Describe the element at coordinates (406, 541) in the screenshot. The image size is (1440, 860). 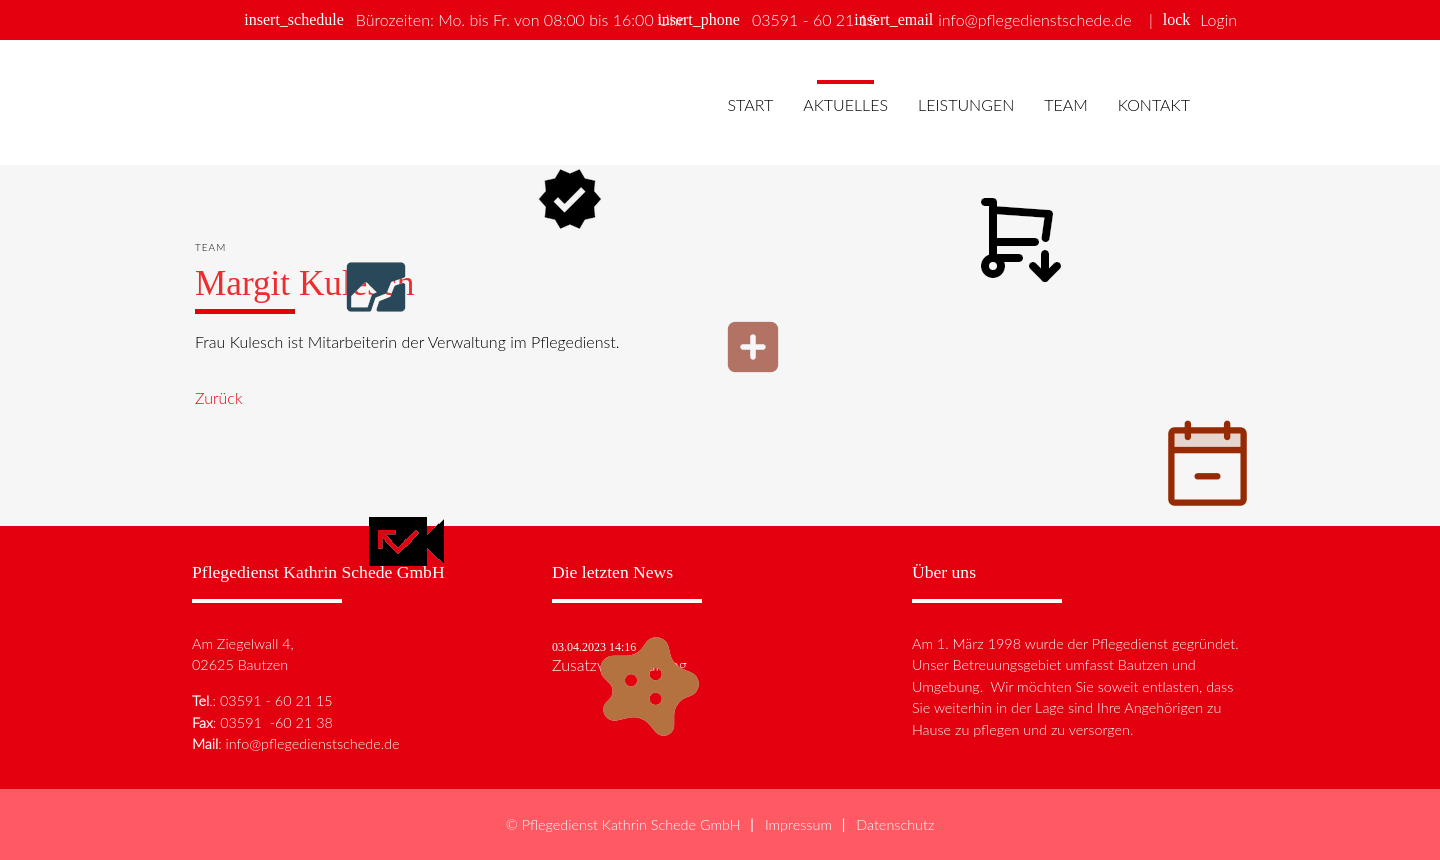
I see `indicates a missed video call` at that location.